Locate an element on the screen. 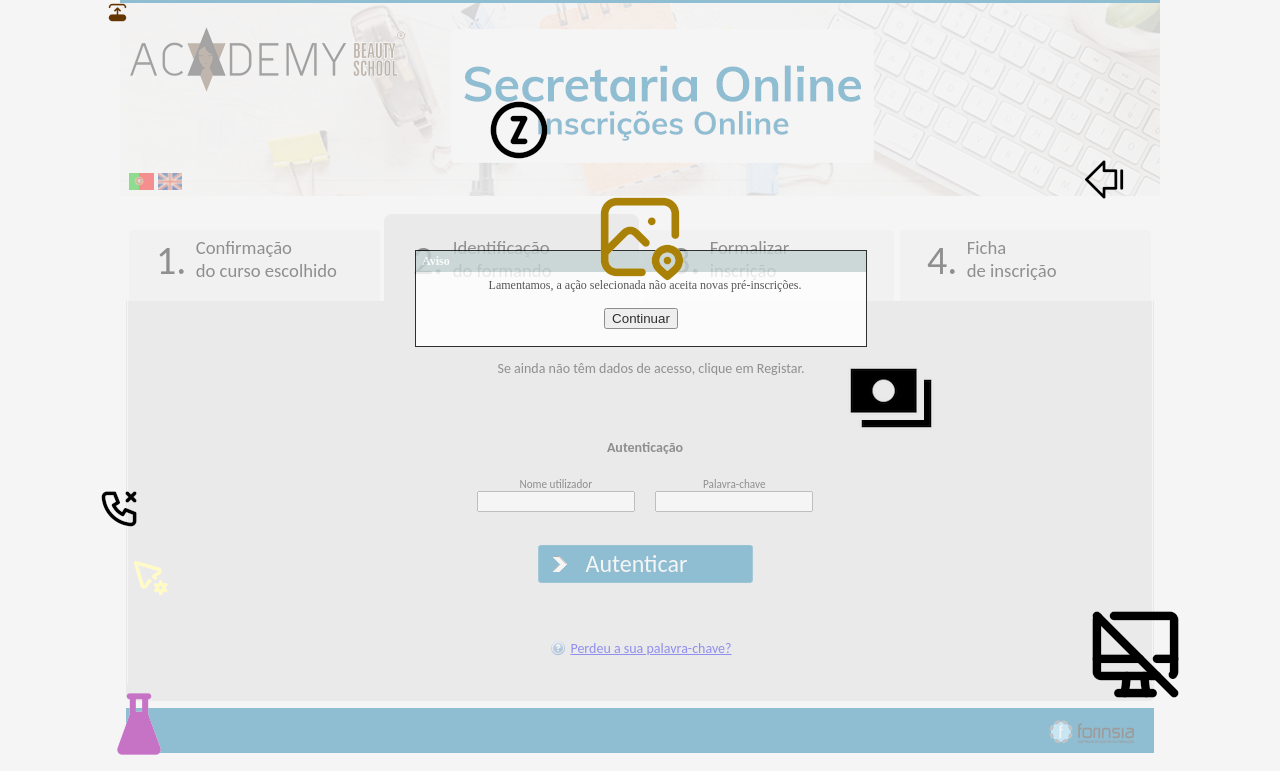  pin a photo to a specific location is located at coordinates (640, 237).